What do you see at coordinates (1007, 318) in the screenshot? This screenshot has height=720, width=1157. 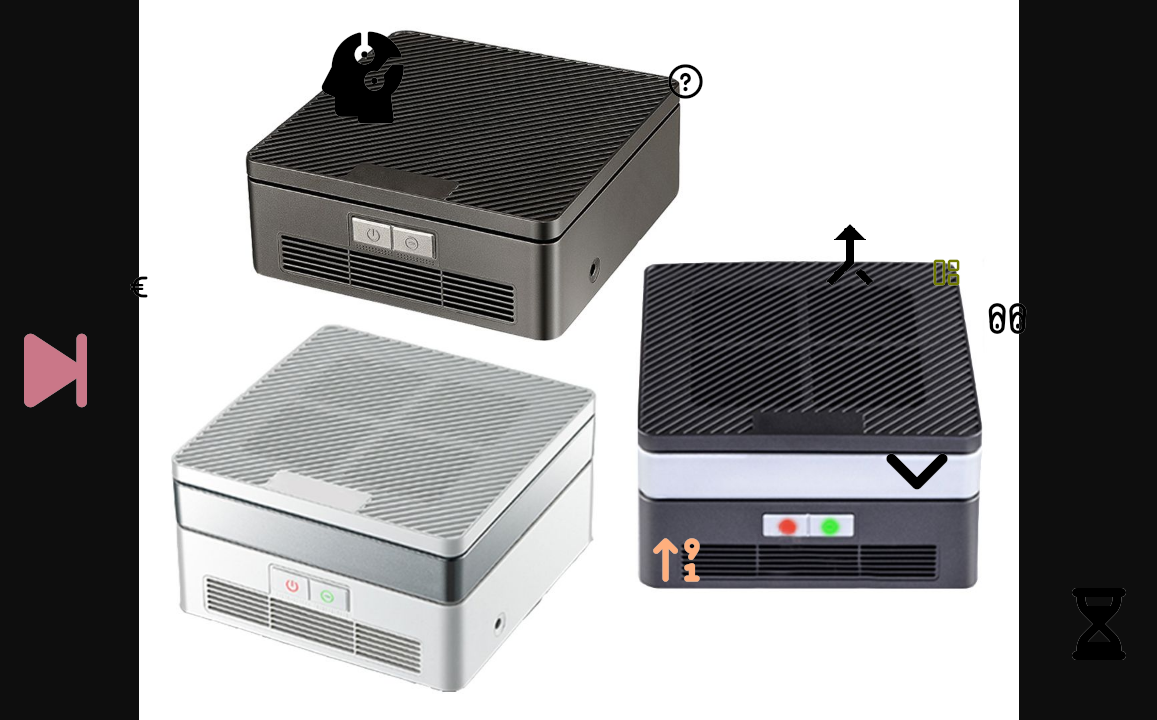 I see `browse beach or summer footwear` at bounding box center [1007, 318].